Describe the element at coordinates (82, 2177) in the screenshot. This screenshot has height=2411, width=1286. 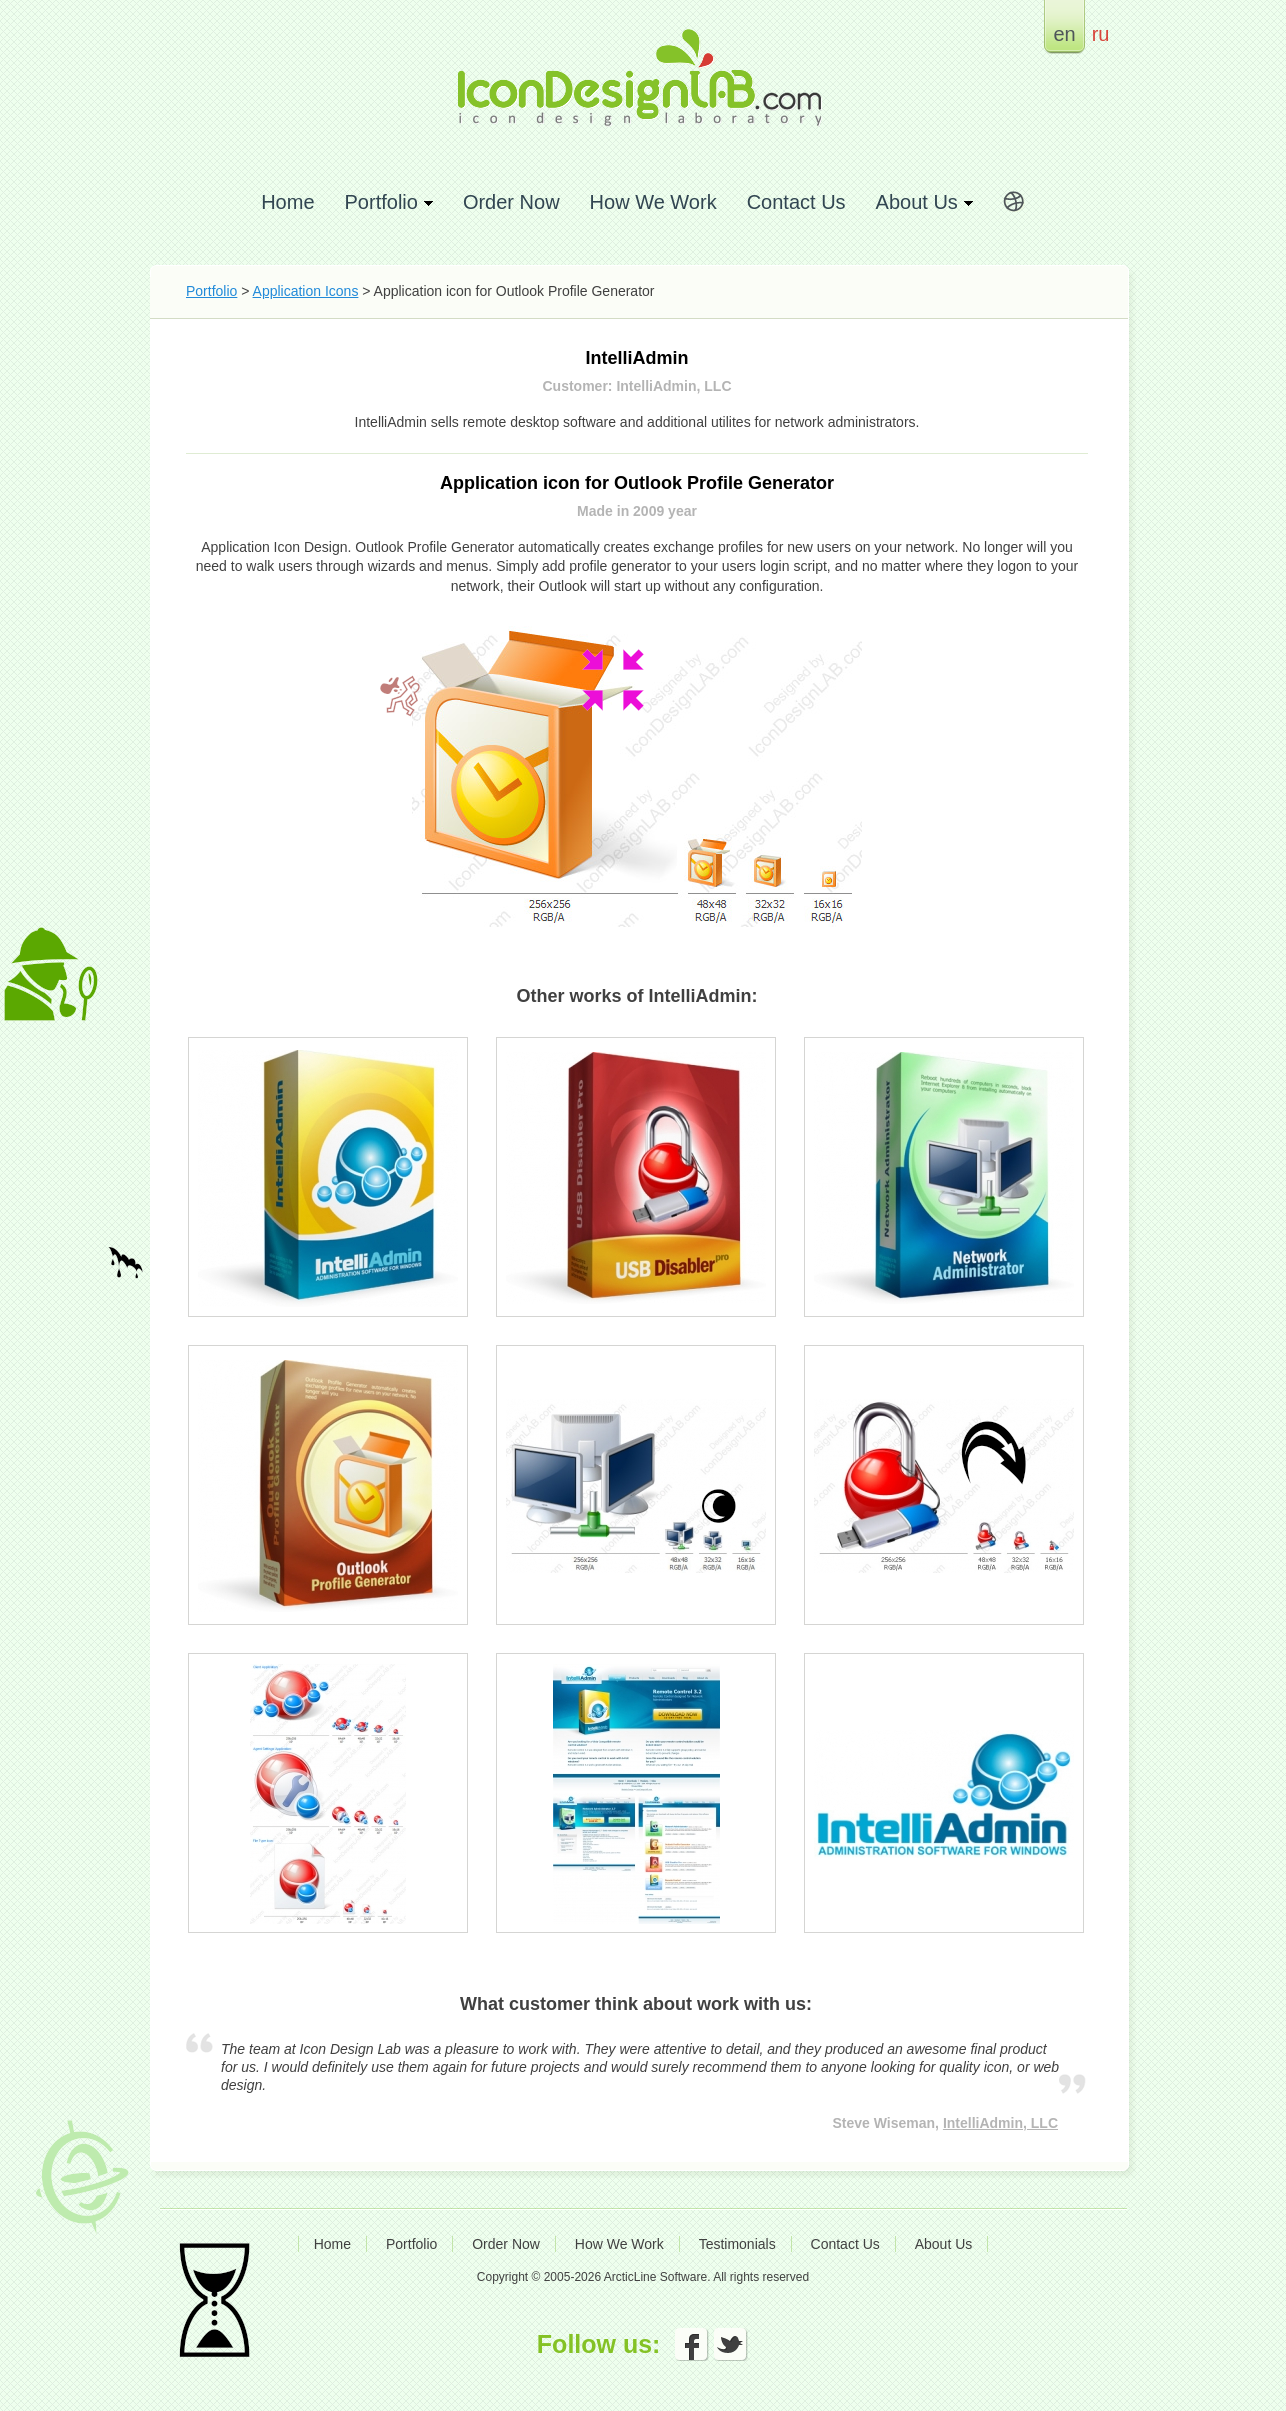
I see `access gyroscope or motion sensor settings` at that location.